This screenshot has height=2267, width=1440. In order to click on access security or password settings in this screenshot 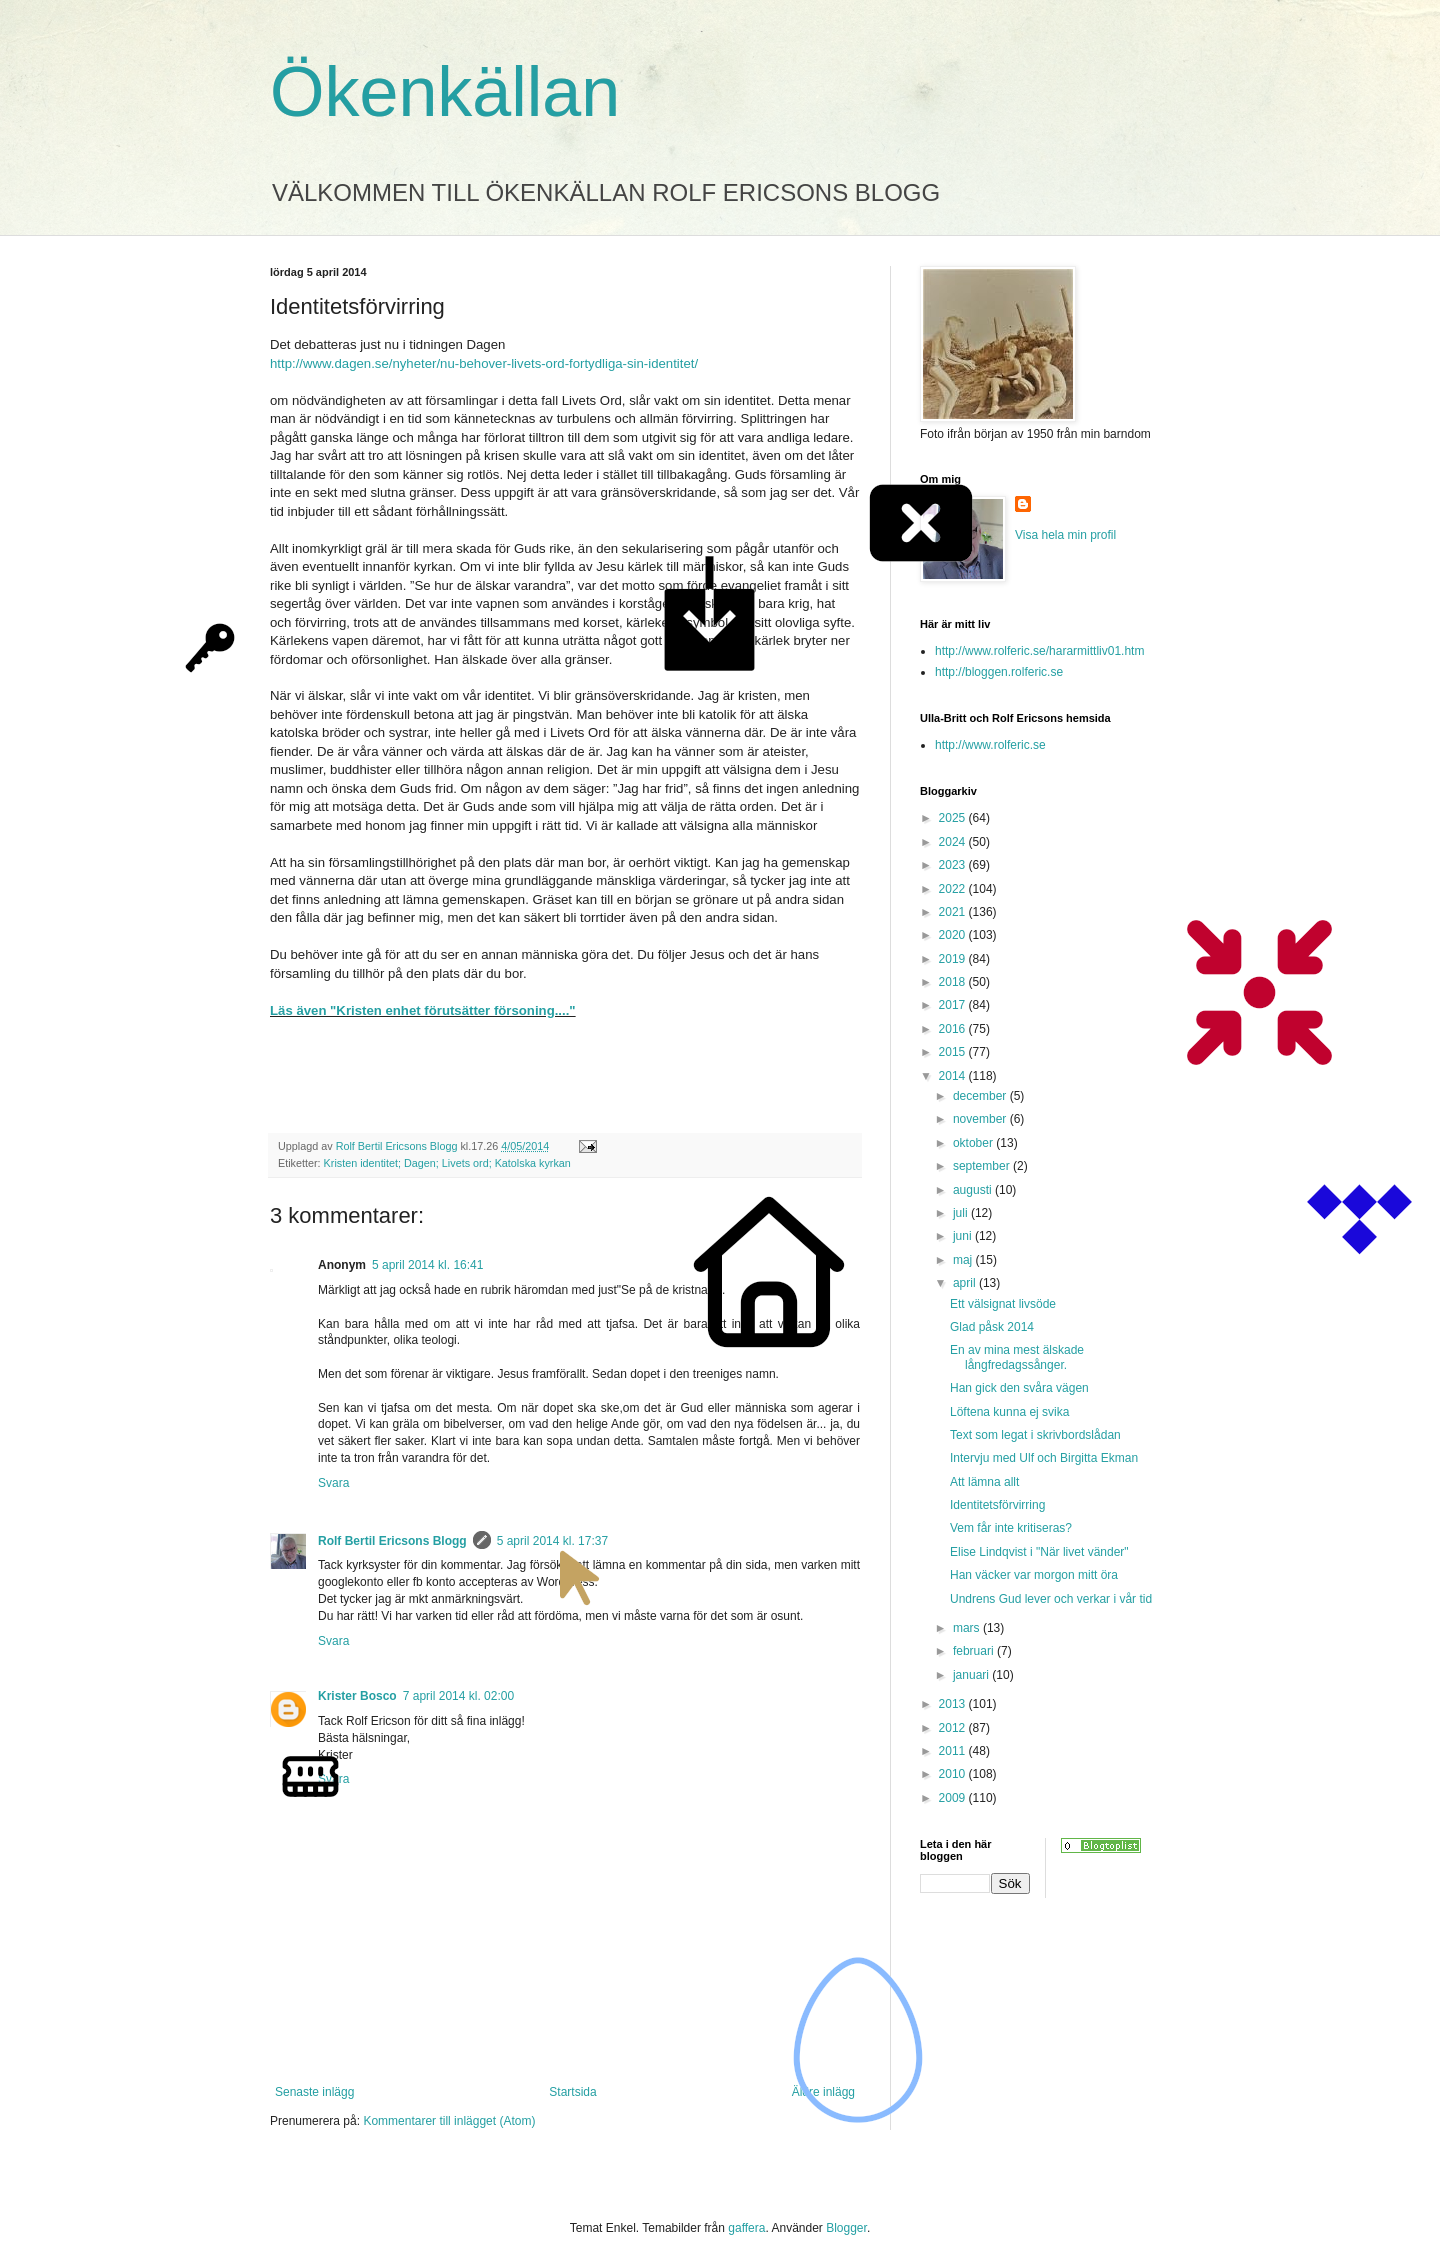, I will do `click(210, 648)`.